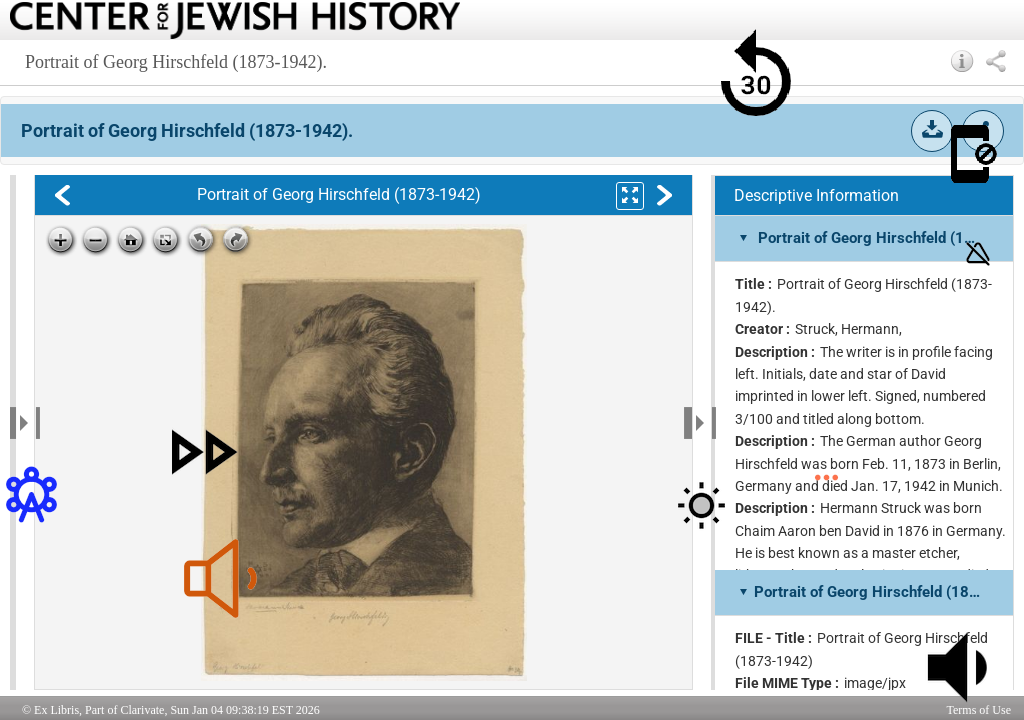  Describe the element at coordinates (226, 578) in the screenshot. I see `adjust volume to low level` at that location.